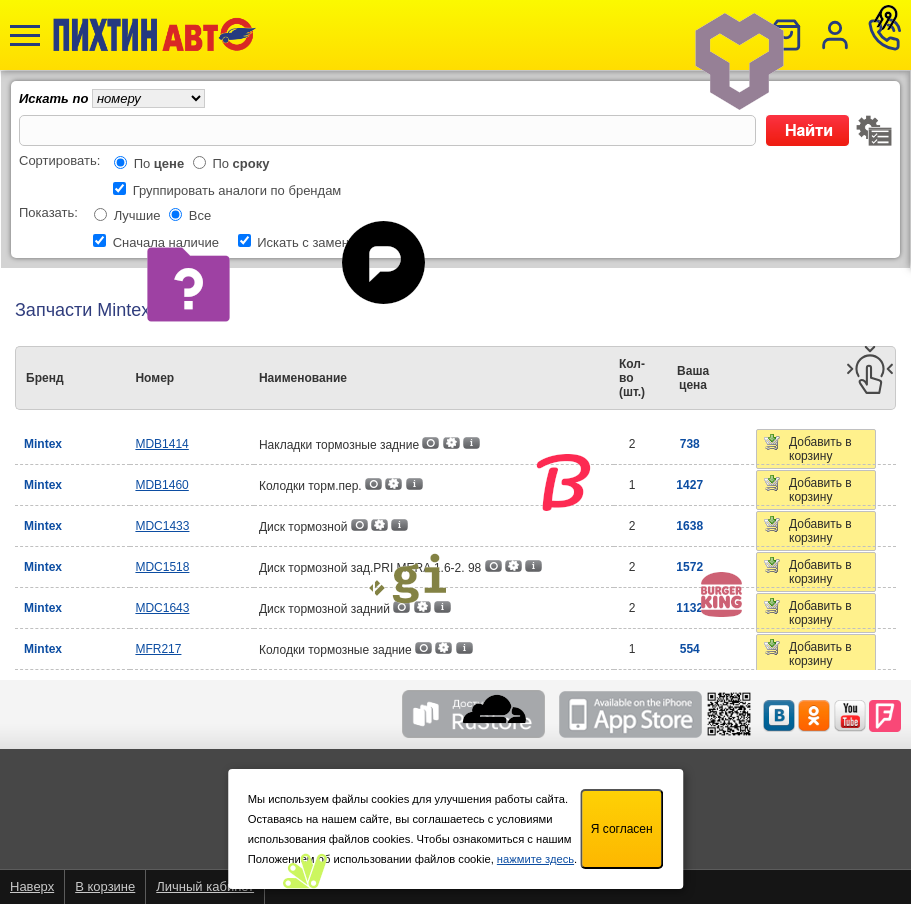 The height and width of the screenshot is (904, 911). I want to click on folder with unknown or unrecognized contents, so click(188, 284).